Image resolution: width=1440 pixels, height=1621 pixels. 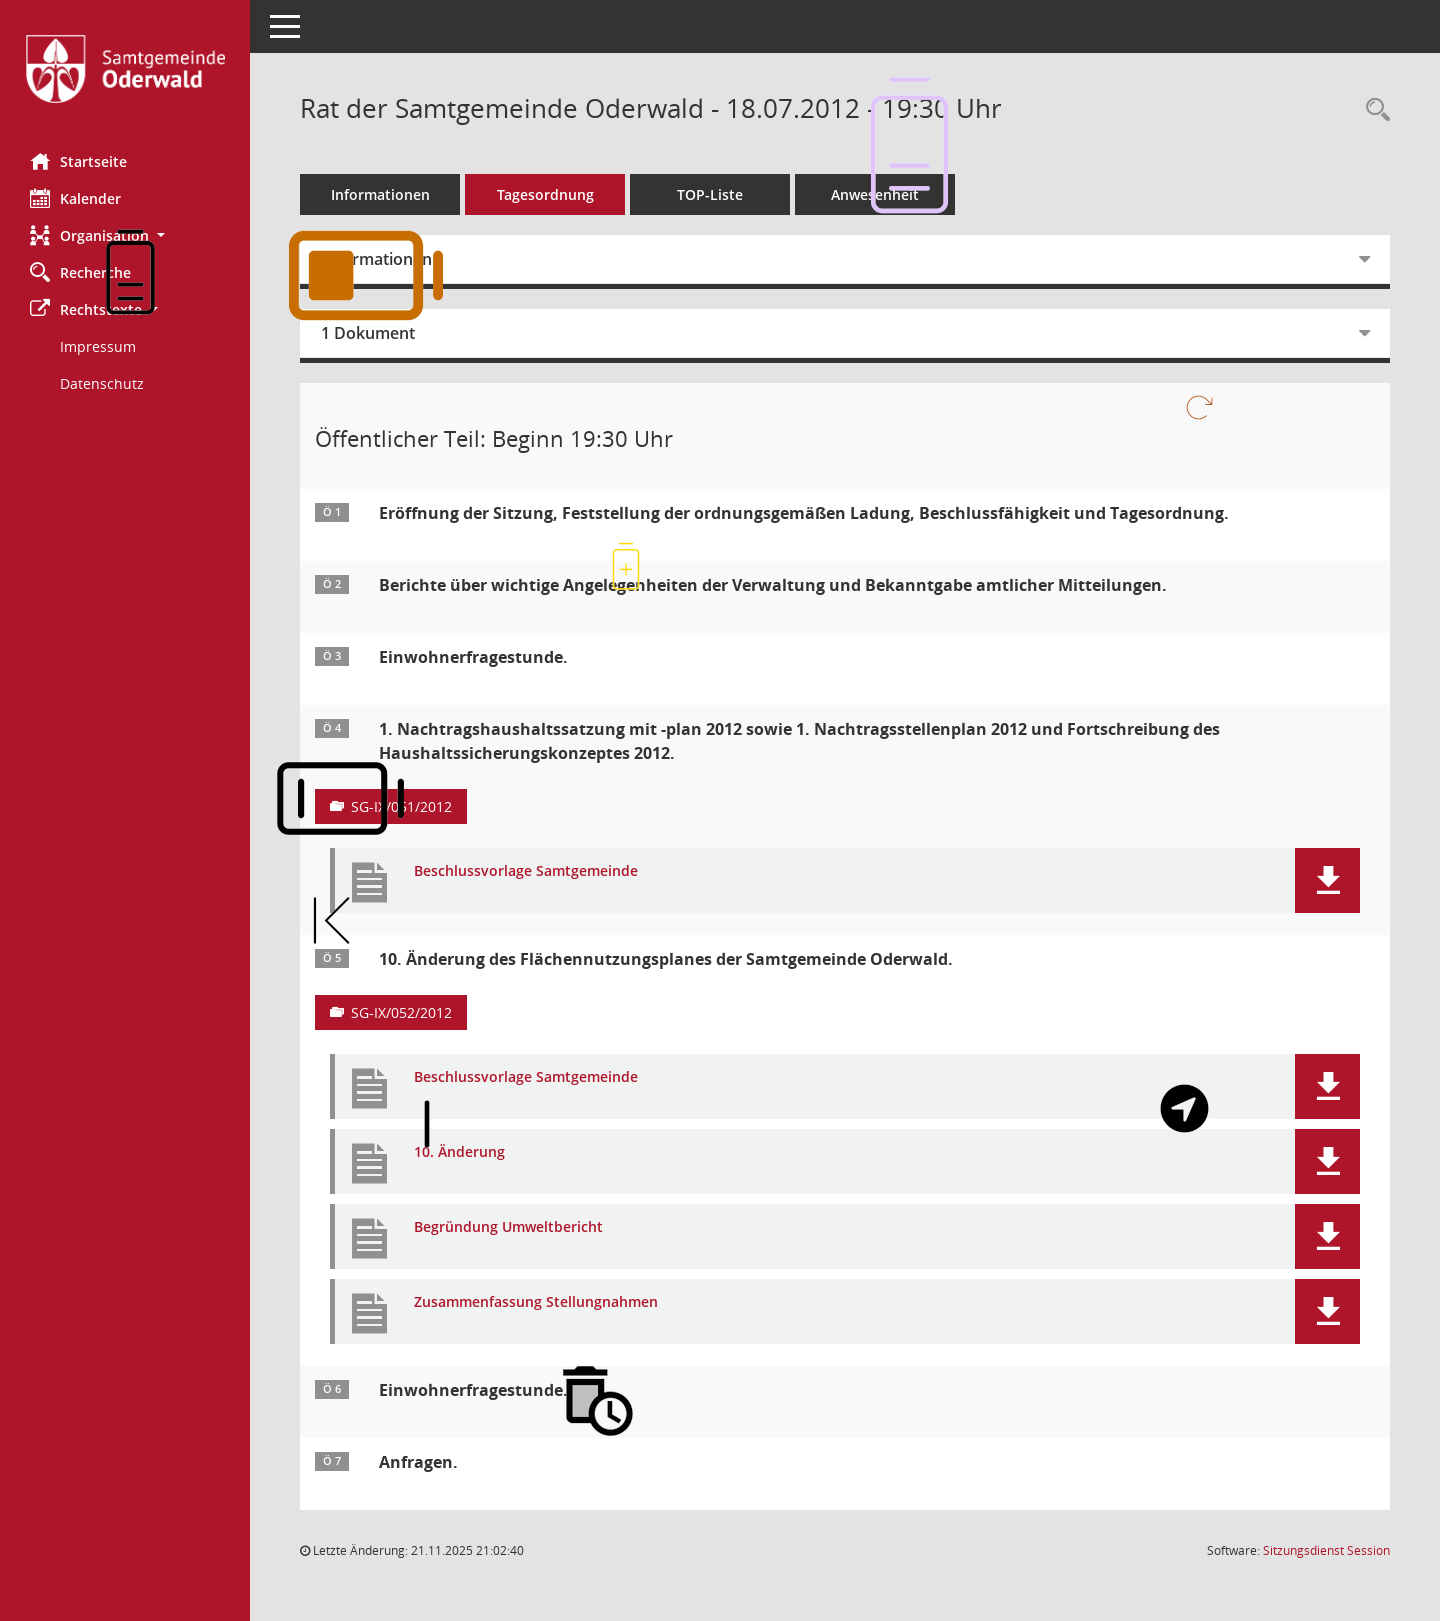 What do you see at coordinates (626, 567) in the screenshot?
I see `add or insert a new battery` at bounding box center [626, 567].